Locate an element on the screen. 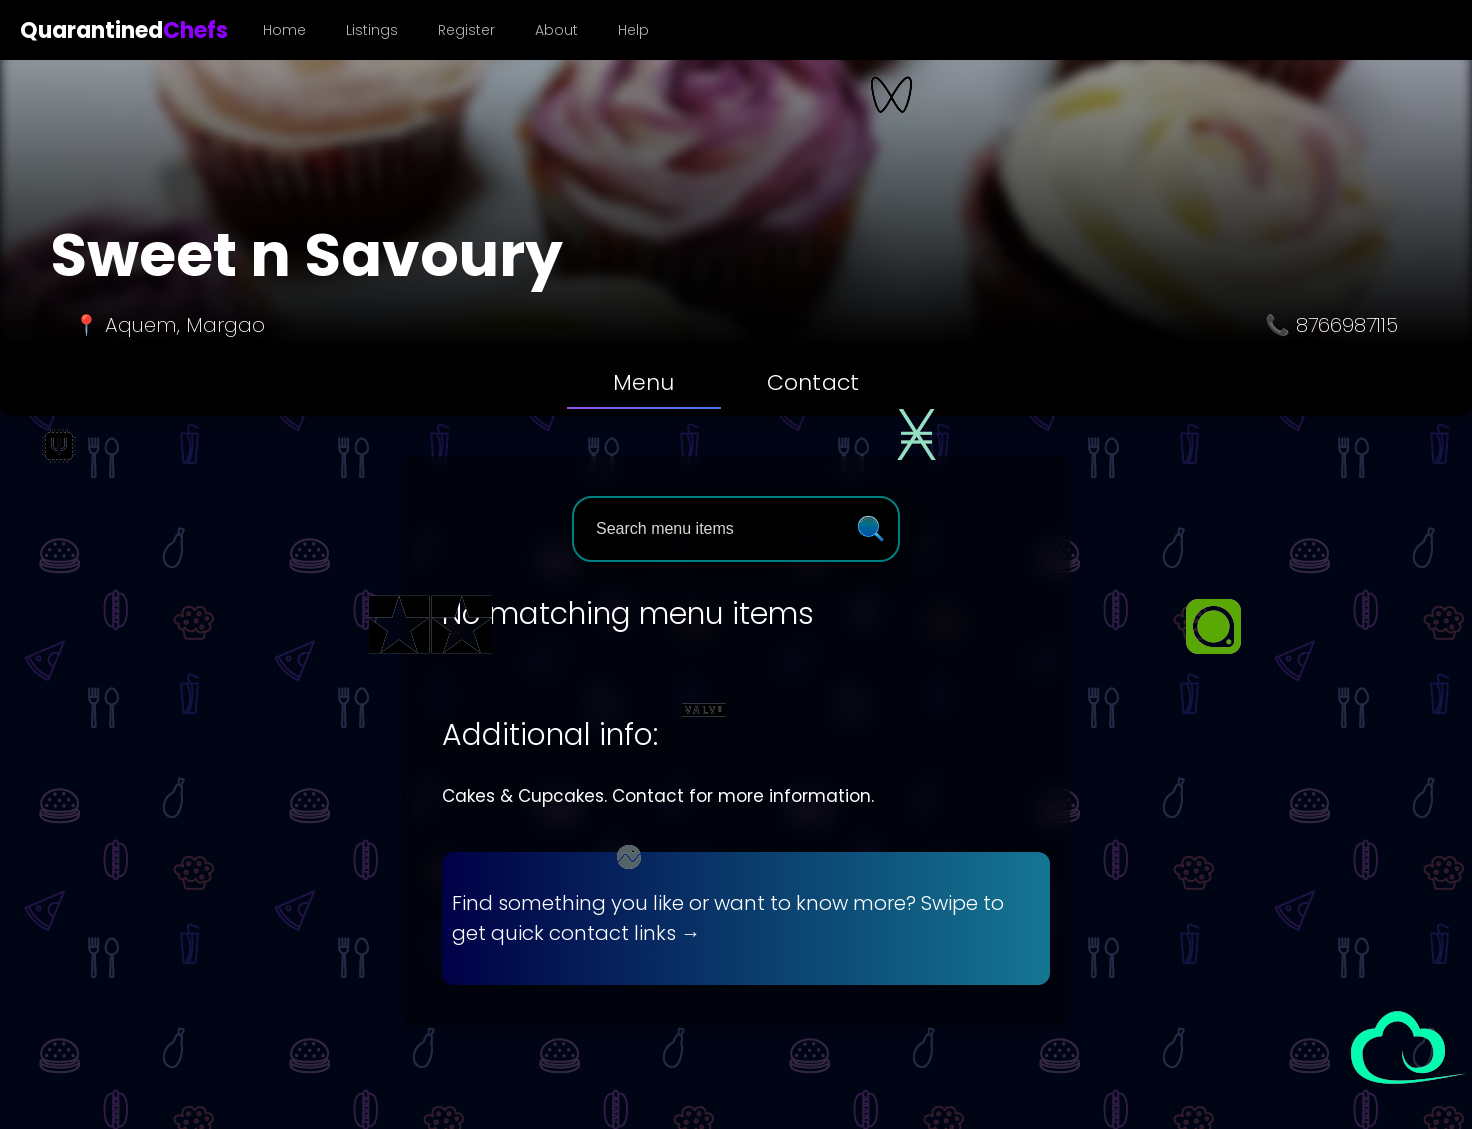 Image resolution: width=1472 pixels, height=1129 pixels. nano cryptocurrency logo is located at coordinates (916, 434).